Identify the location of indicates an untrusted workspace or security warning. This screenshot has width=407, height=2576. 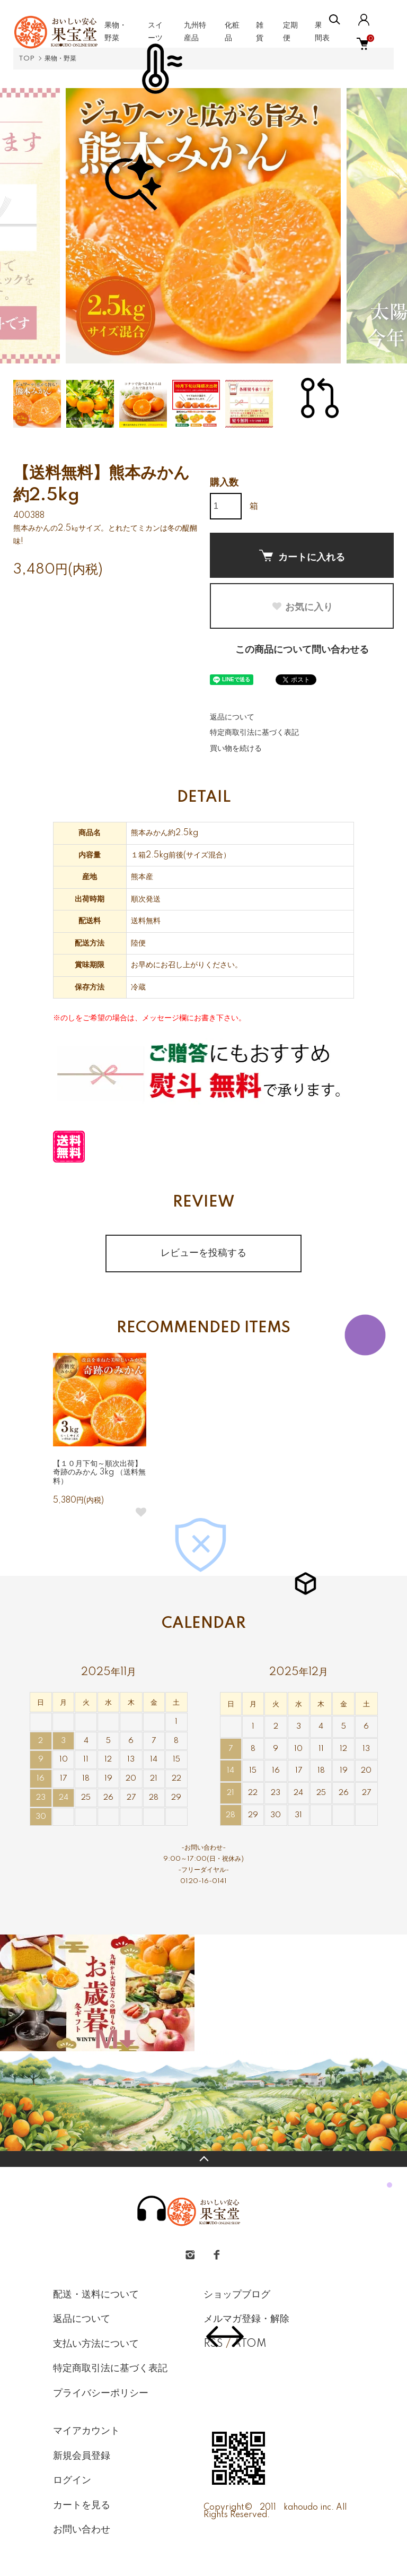
(200, 1545).